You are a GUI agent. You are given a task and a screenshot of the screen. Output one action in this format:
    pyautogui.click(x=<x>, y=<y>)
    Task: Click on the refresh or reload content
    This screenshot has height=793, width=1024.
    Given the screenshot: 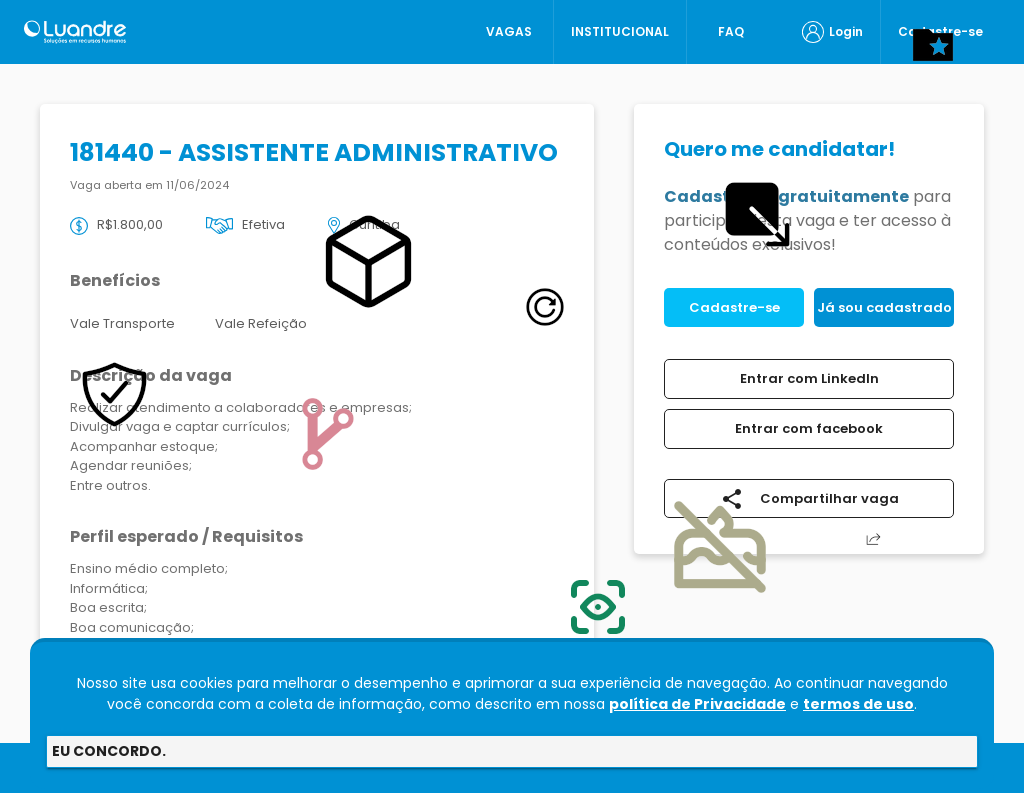 What is the action you would take?
    pyautogui.click(x=545, y=307)
    